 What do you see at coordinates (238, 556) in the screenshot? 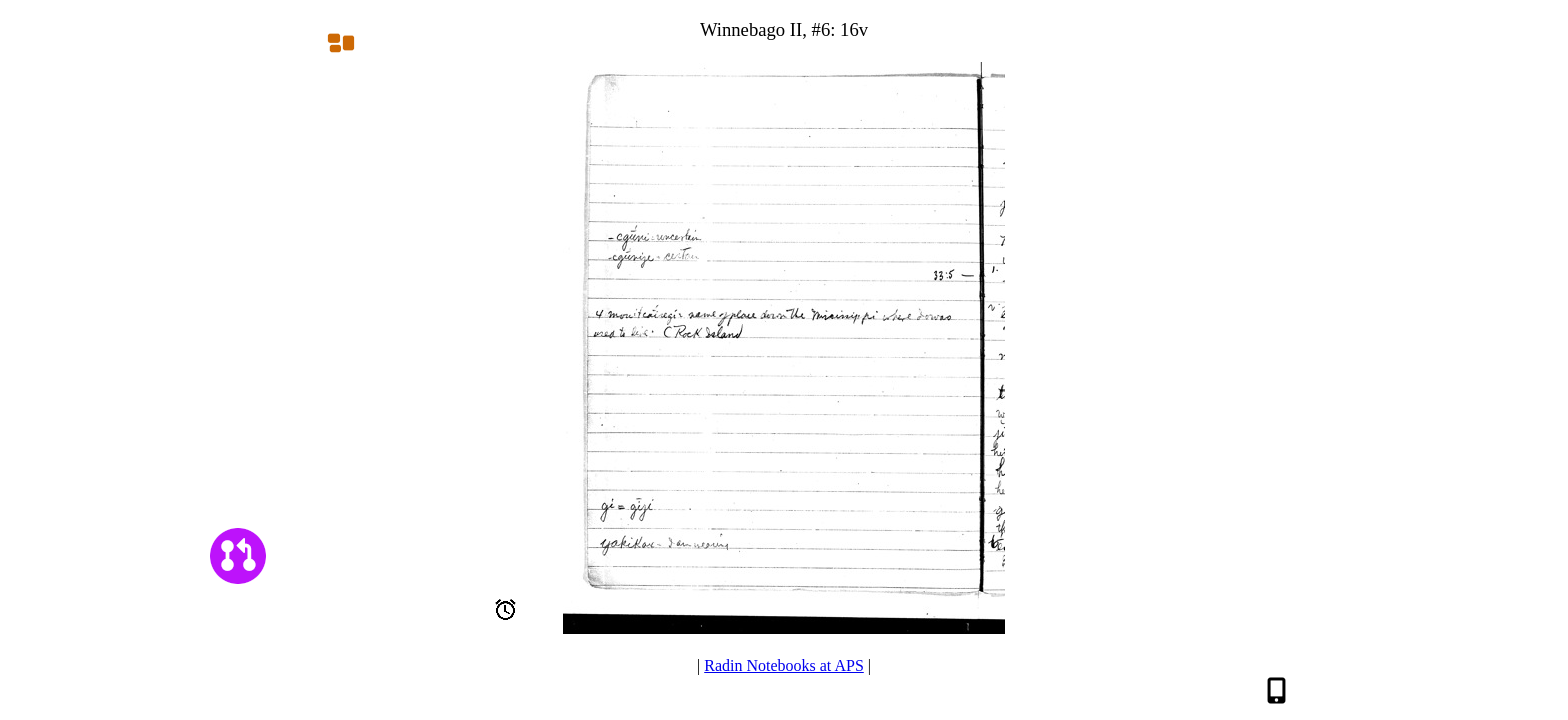
I see `view open pull request in activity feed` at bounding box center [238, 556].